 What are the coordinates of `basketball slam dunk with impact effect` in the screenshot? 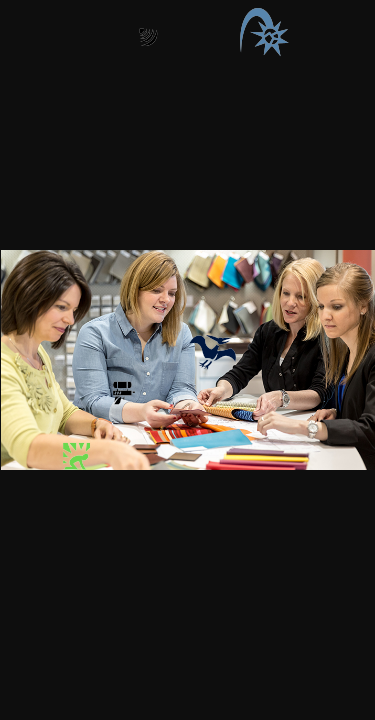 It's located at (264, 32).